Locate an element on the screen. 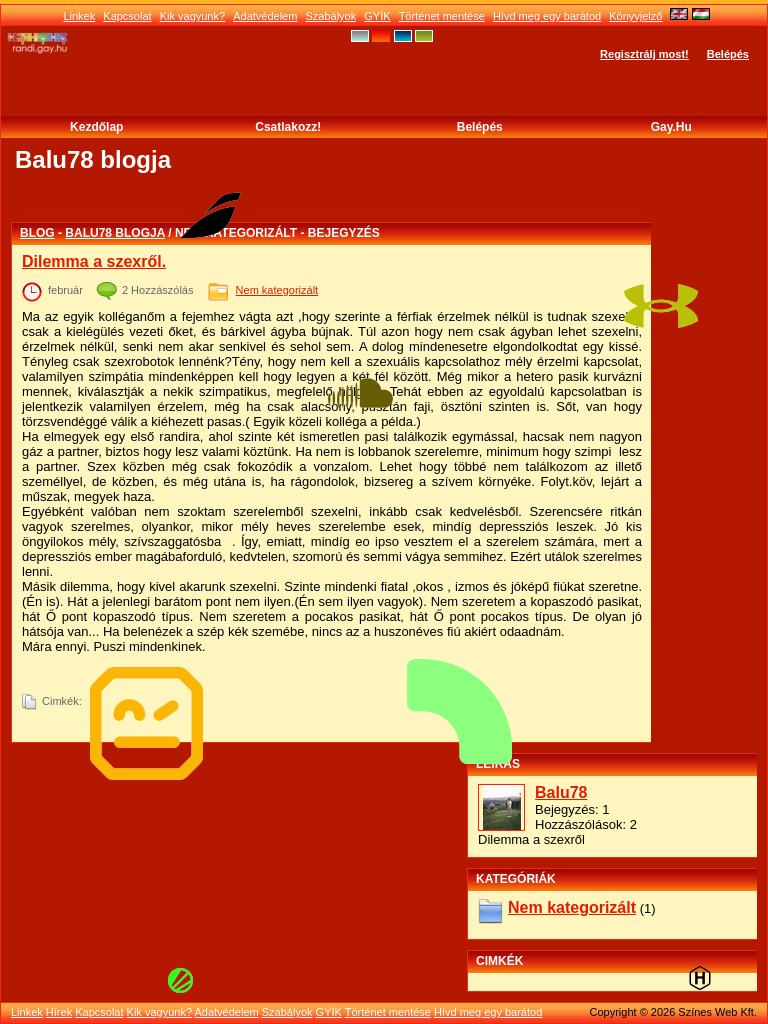 The height and width of the screenshot is (1024, 768). robot framework logo is located at coordinates (146, 723).